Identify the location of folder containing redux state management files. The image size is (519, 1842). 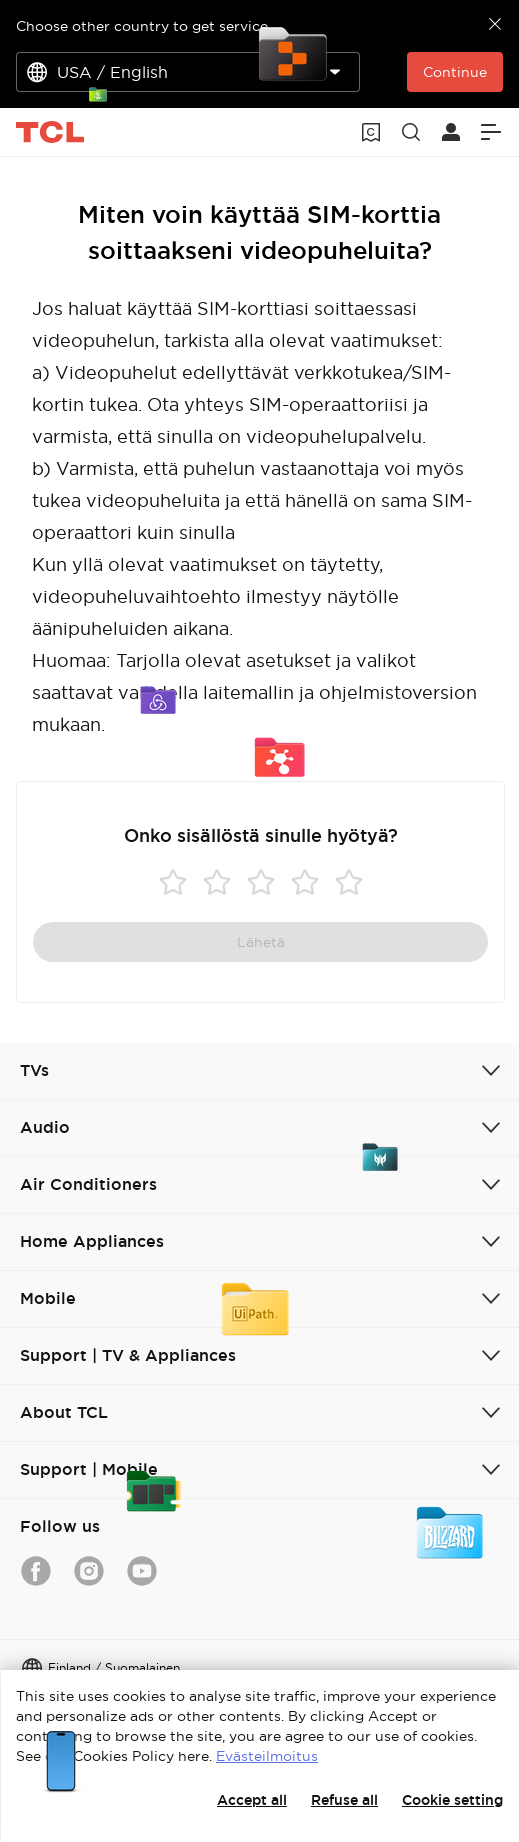
(158, 701).